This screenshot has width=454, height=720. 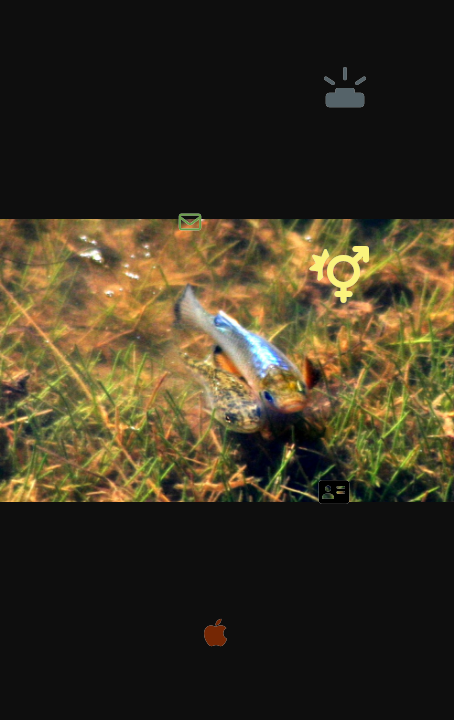 I want to click on Apple company logo, so click(x=215, y=632).